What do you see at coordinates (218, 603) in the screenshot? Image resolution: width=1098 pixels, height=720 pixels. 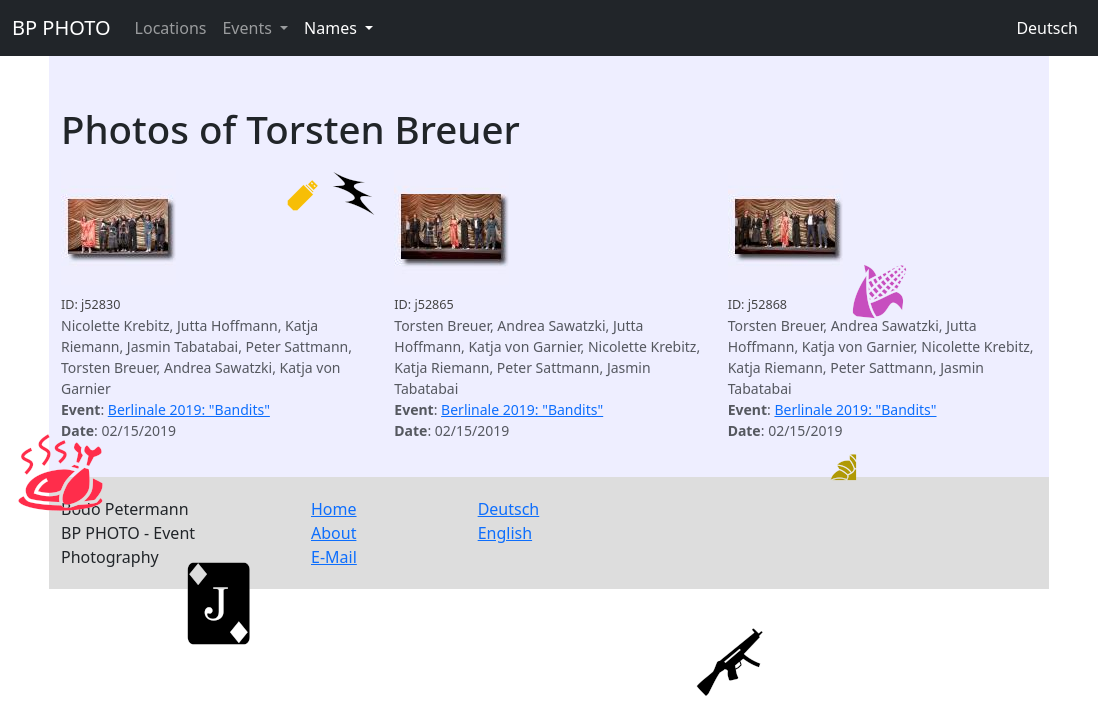 I see `jack of diamonds playing card` at bounding box center [218, 603].